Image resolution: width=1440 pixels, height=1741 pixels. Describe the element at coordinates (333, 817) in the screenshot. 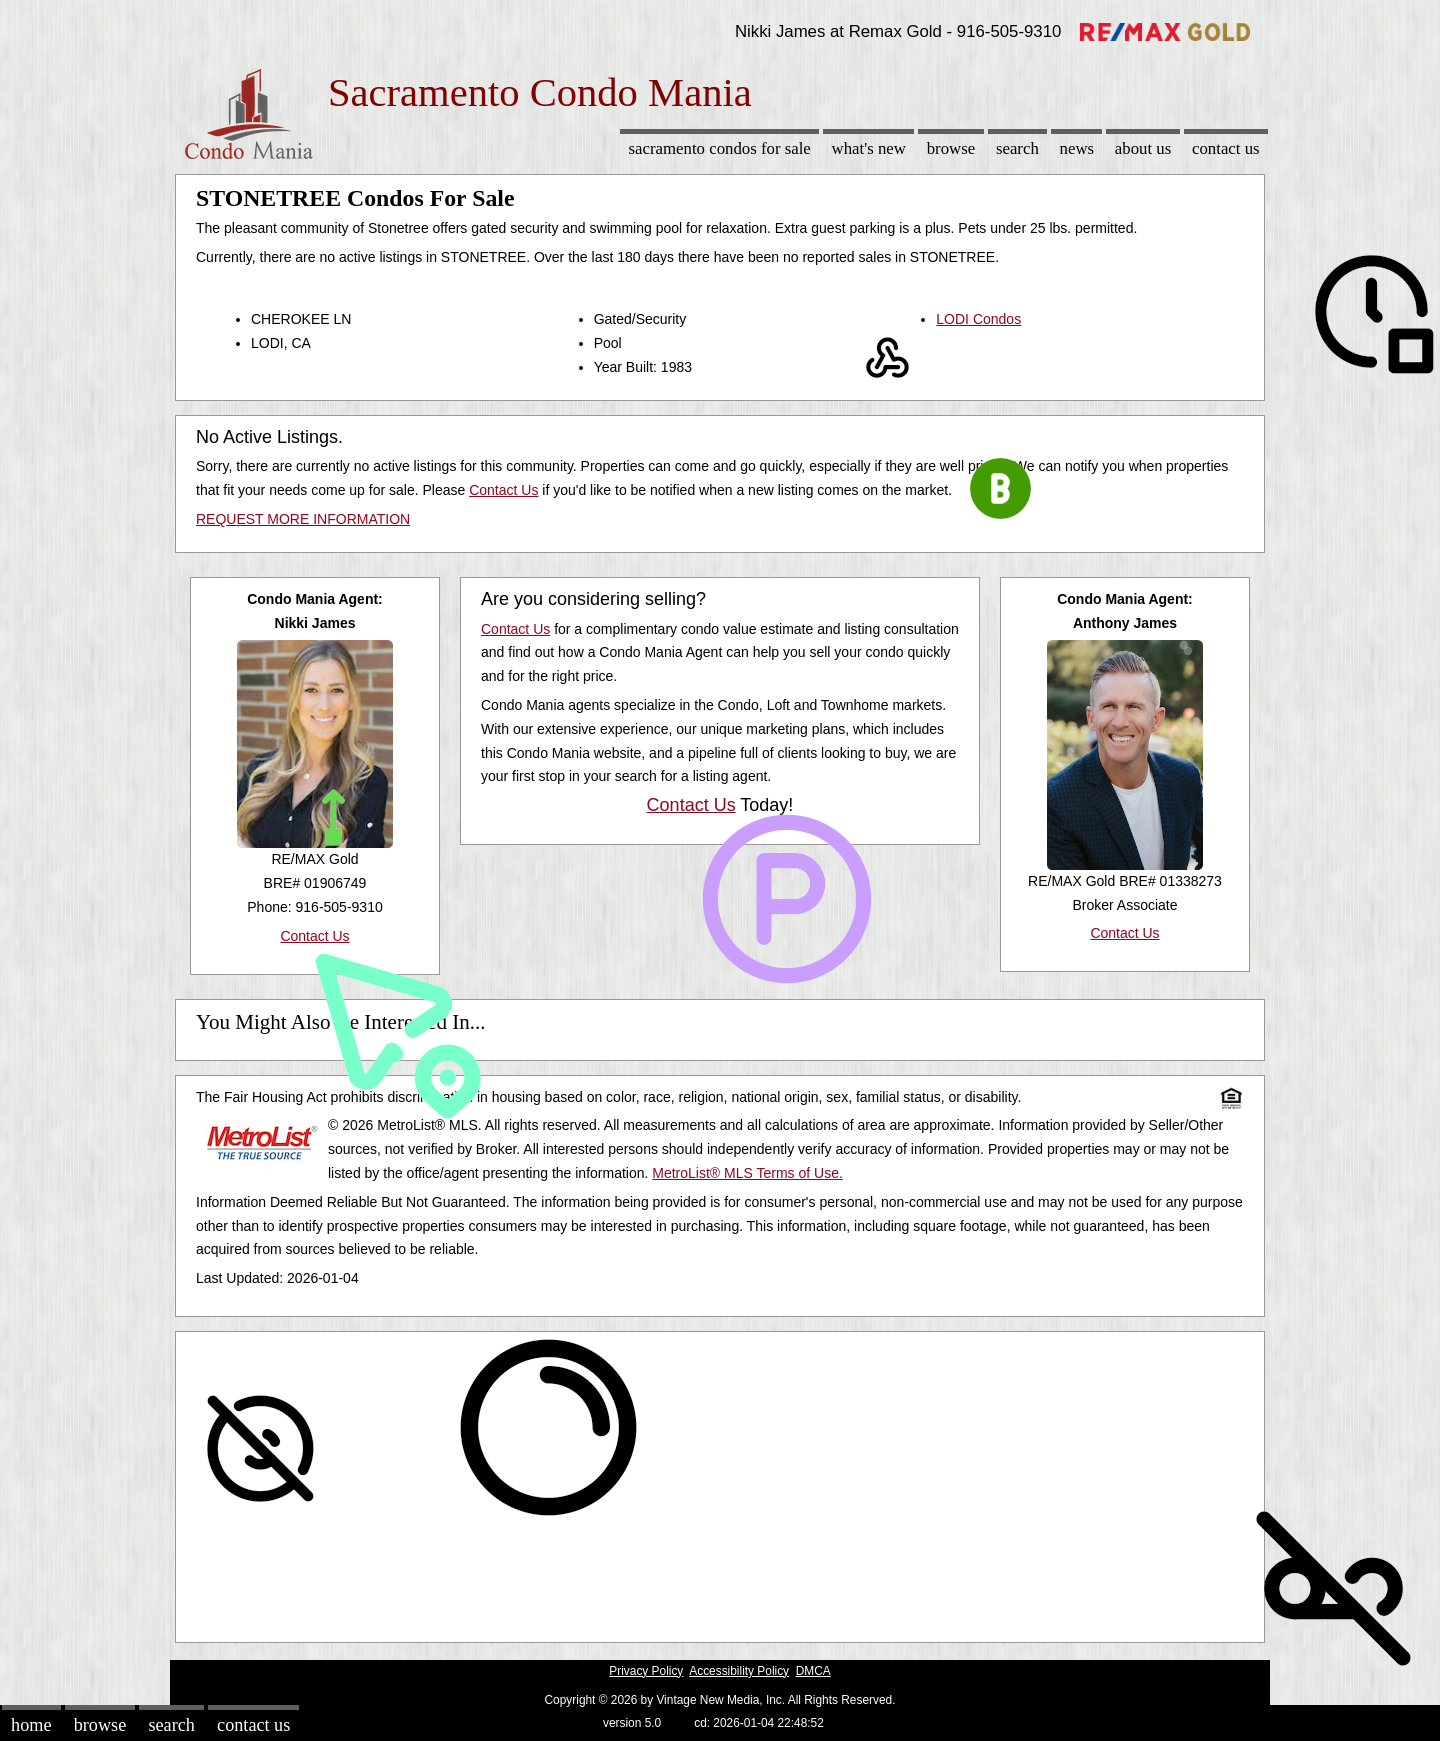

I see `upload a file or content` at that location.